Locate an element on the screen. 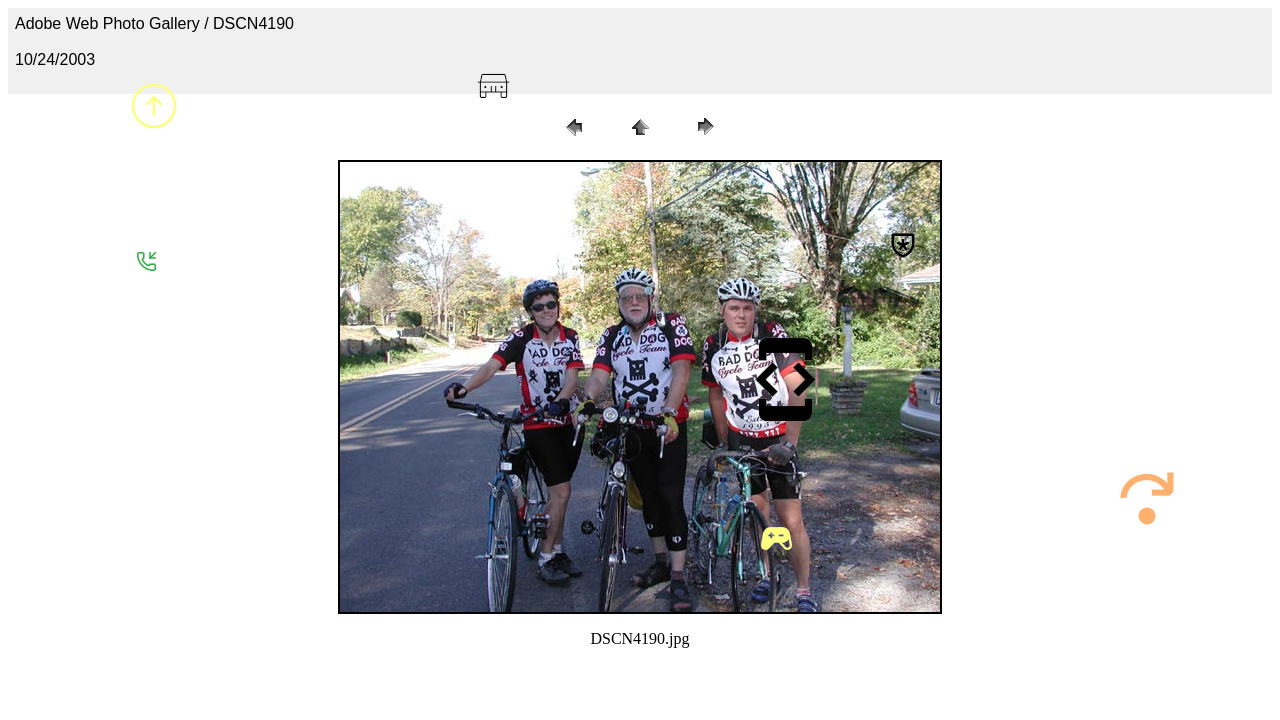  select off-road or adventure vehicle type is located at coordinates (493, 86).